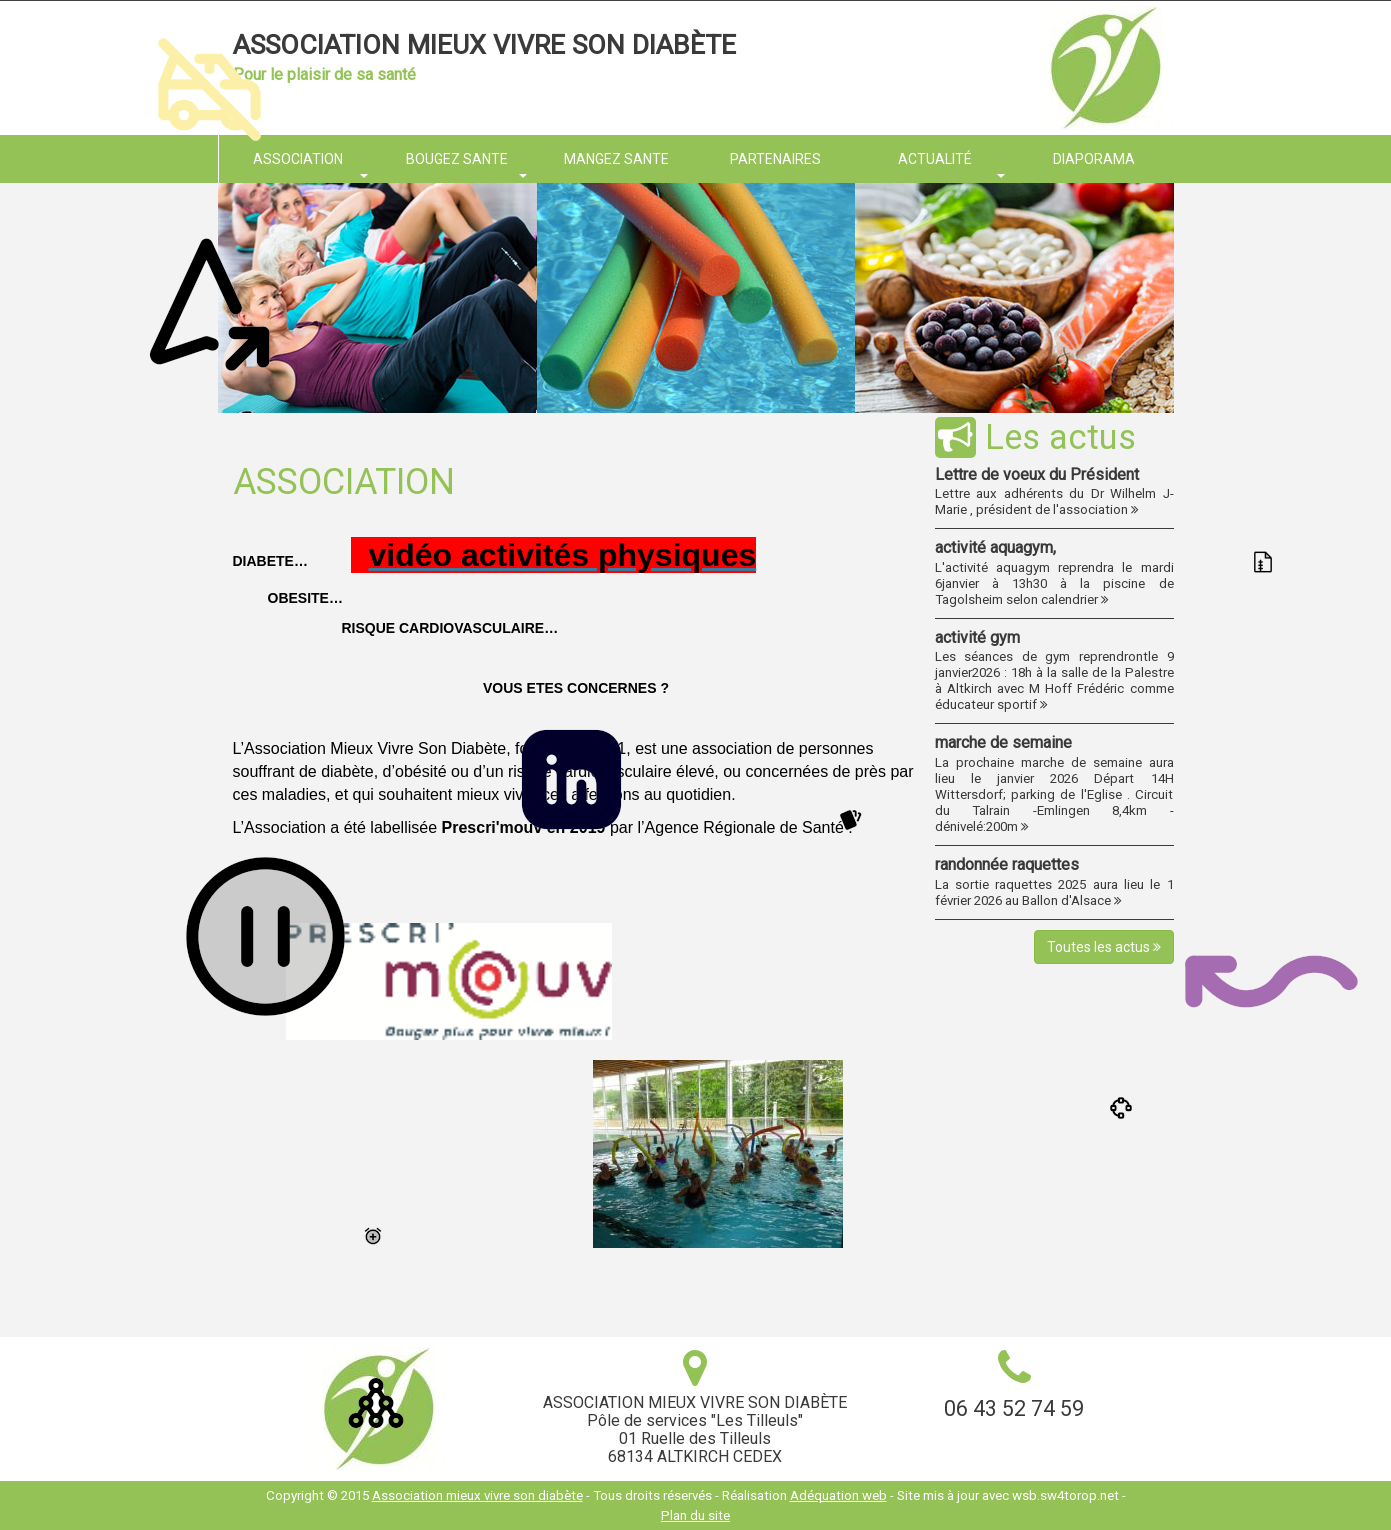  I want to click on edit bezier curve anchor points, so click(1121, 1108).